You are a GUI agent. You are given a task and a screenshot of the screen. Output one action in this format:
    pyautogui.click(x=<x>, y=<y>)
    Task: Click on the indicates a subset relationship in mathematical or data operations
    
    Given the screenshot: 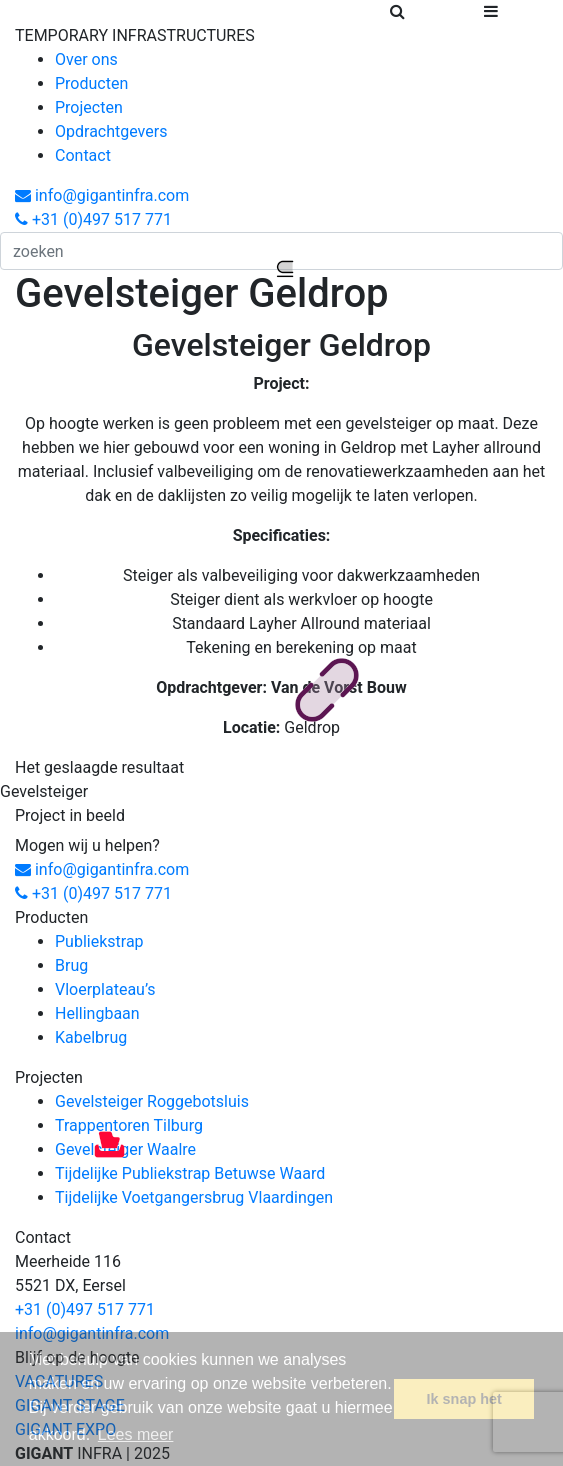 What is the action you would take?
    pyautogui.click(x=285, y=268)
    